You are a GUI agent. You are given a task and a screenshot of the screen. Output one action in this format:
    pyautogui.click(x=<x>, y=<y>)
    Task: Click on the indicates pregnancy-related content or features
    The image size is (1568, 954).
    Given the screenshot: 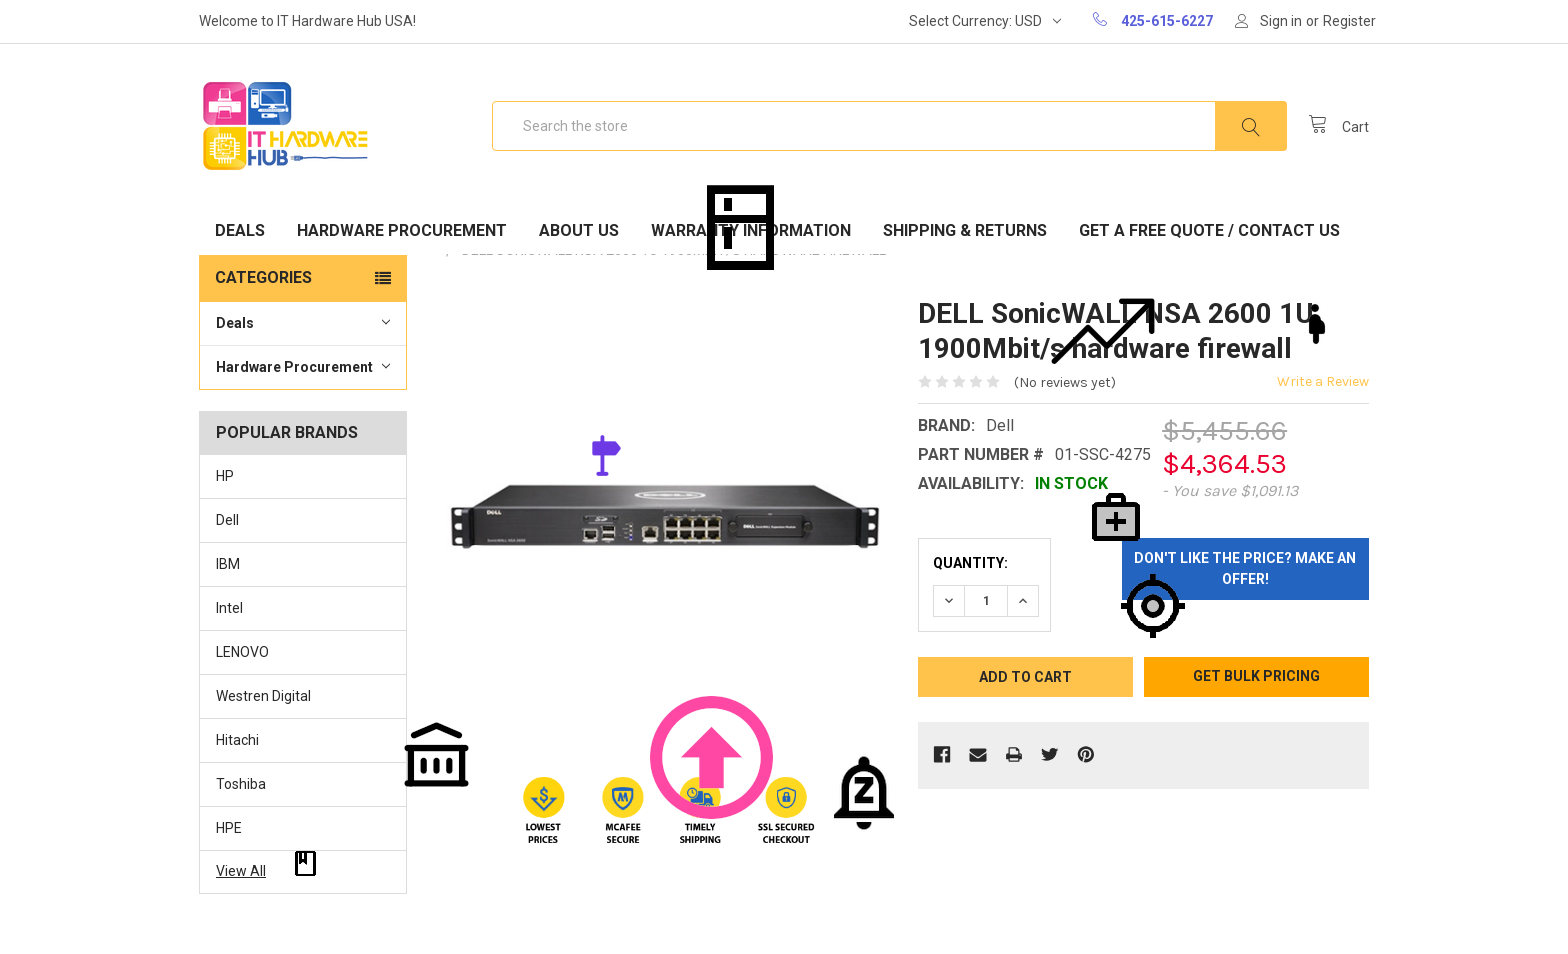 What is the action you would take?
    pyautogui.click(x=1317, y=324)
    